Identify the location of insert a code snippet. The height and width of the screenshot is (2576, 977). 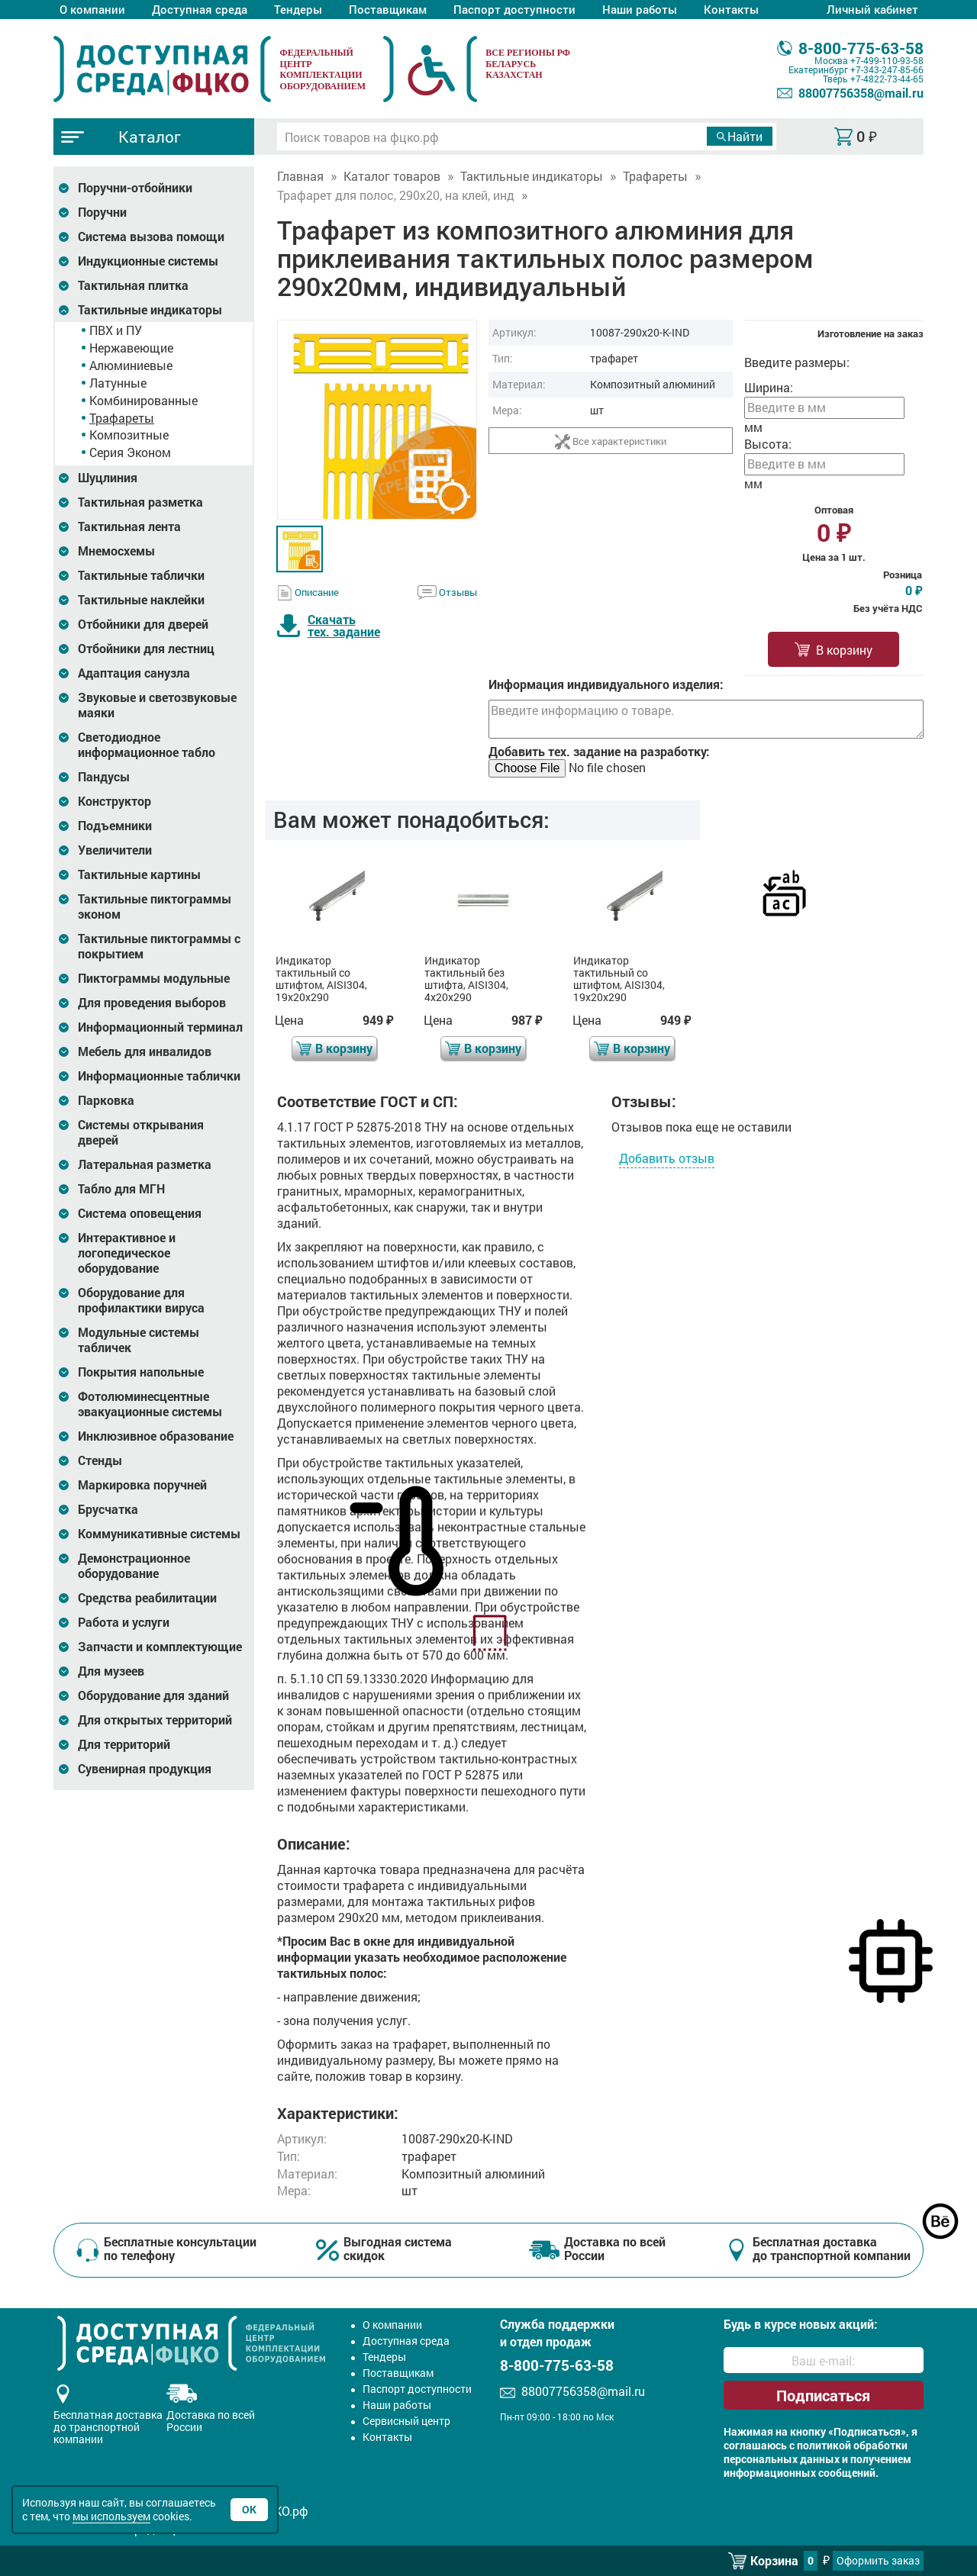
(488, 1633).